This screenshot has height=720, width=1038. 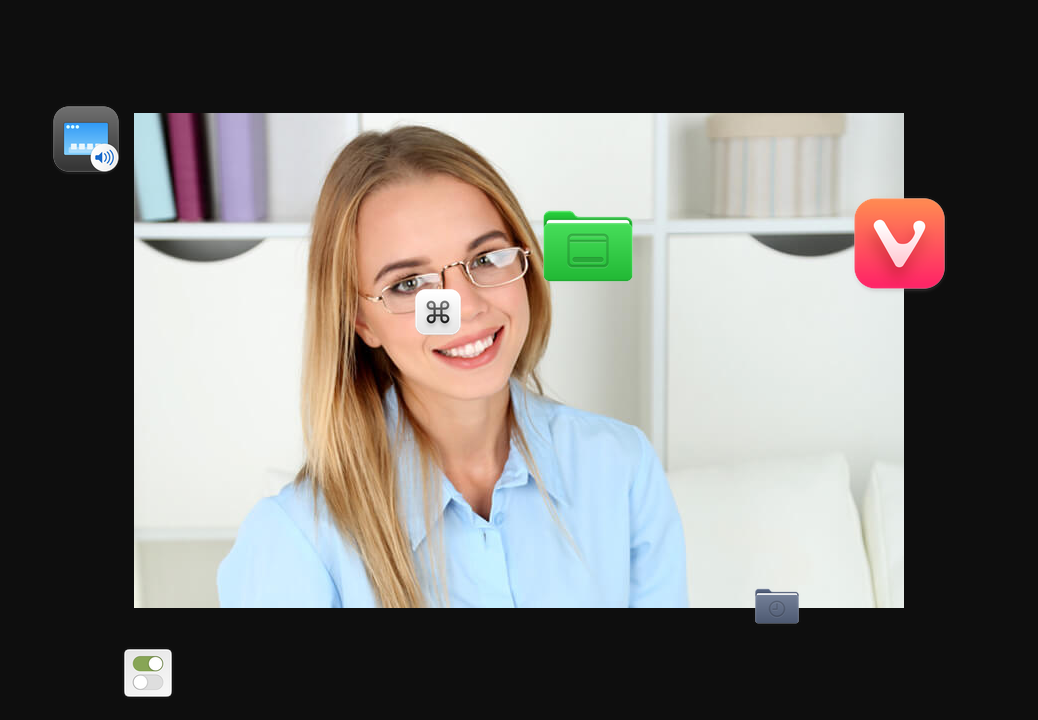 I want to click on open mpd music player daemon app, so click(x=86, y=139).